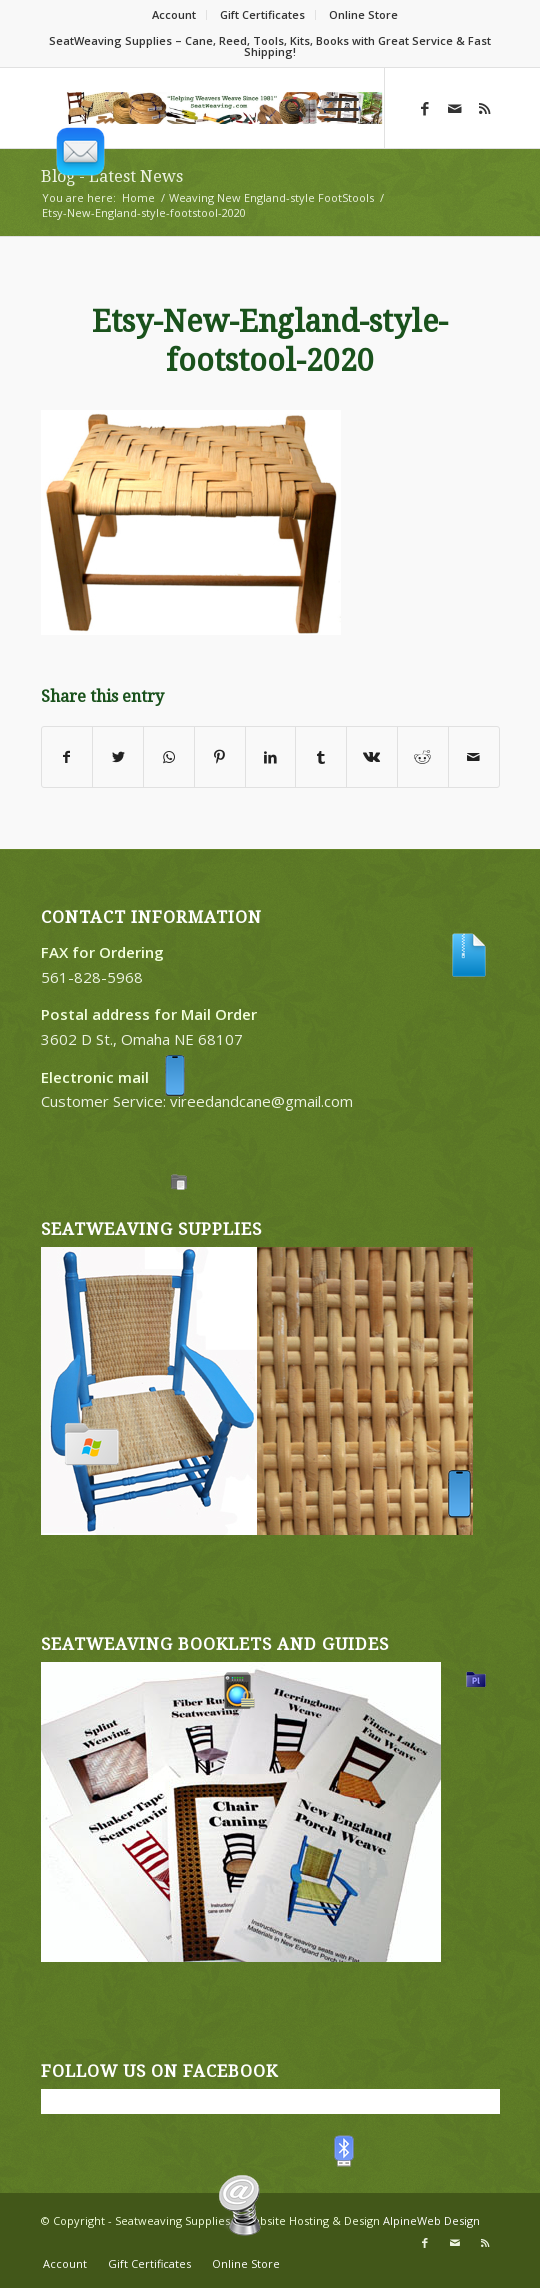 Image resolution: width=540 pixels, height=2288 pixels. What do you see at coordinates (237, 1690) in the screenshot?
I see `indicates a locked non-RAID drive or volume` at bounding box center [237, 1690].